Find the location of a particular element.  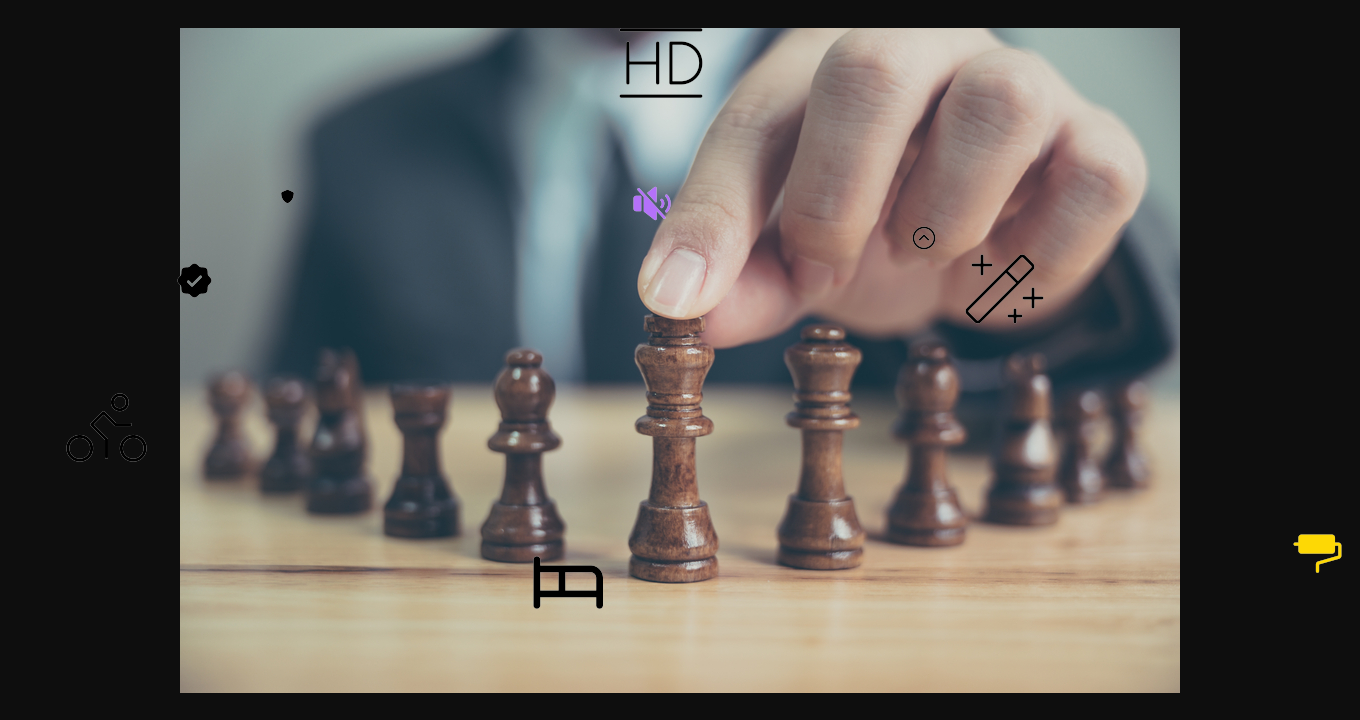

customize theme or appearance settings is located at coordinates (1317, 550).